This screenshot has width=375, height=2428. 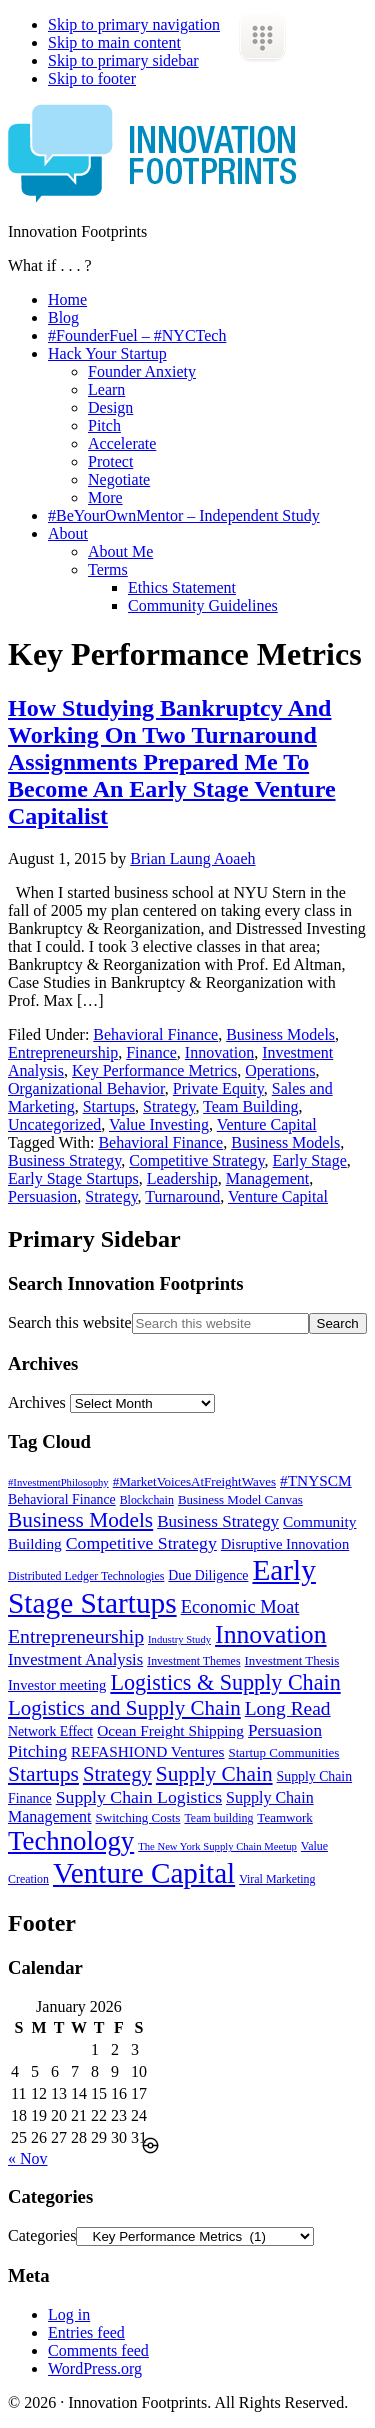 I want to click on open the phone dialpad, so click(x=262, y=36).